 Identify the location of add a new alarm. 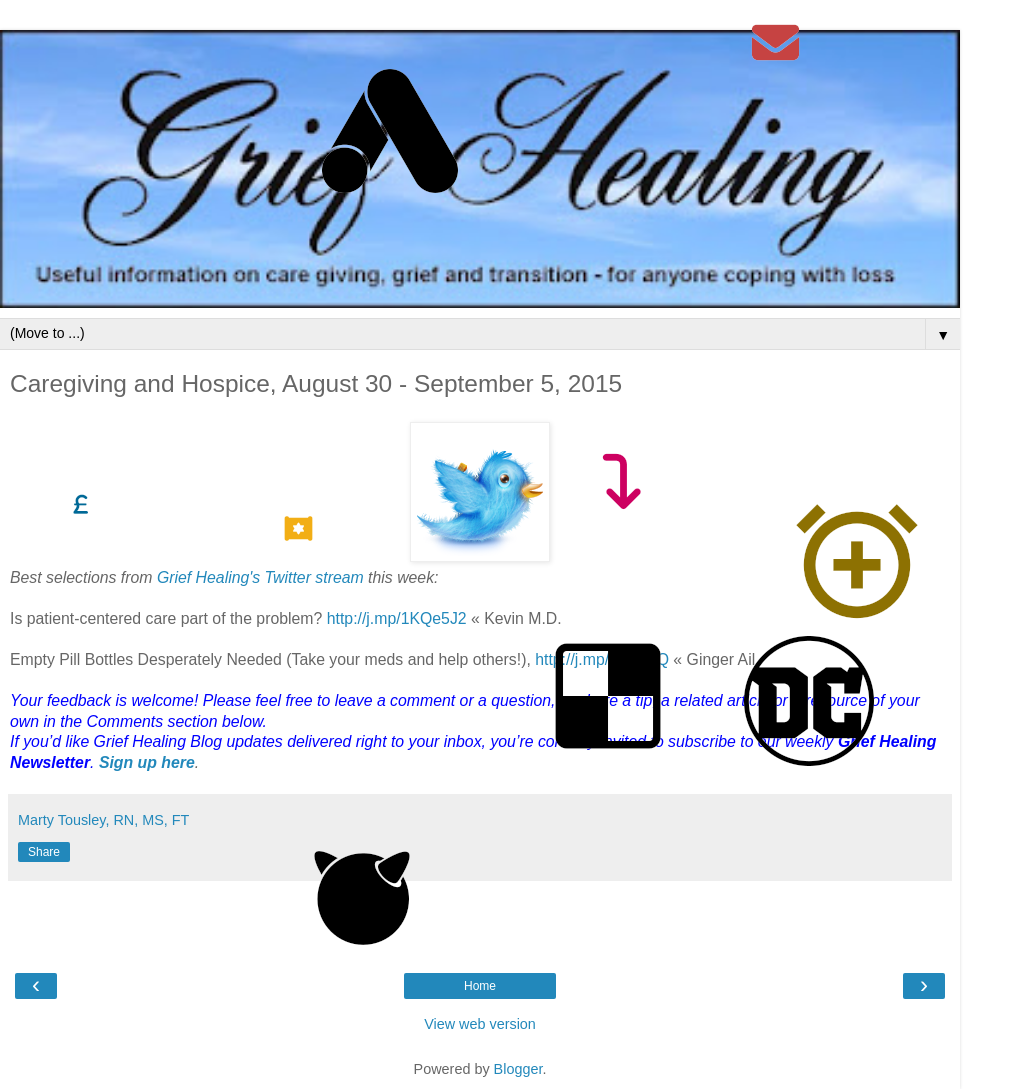
(857, 559).